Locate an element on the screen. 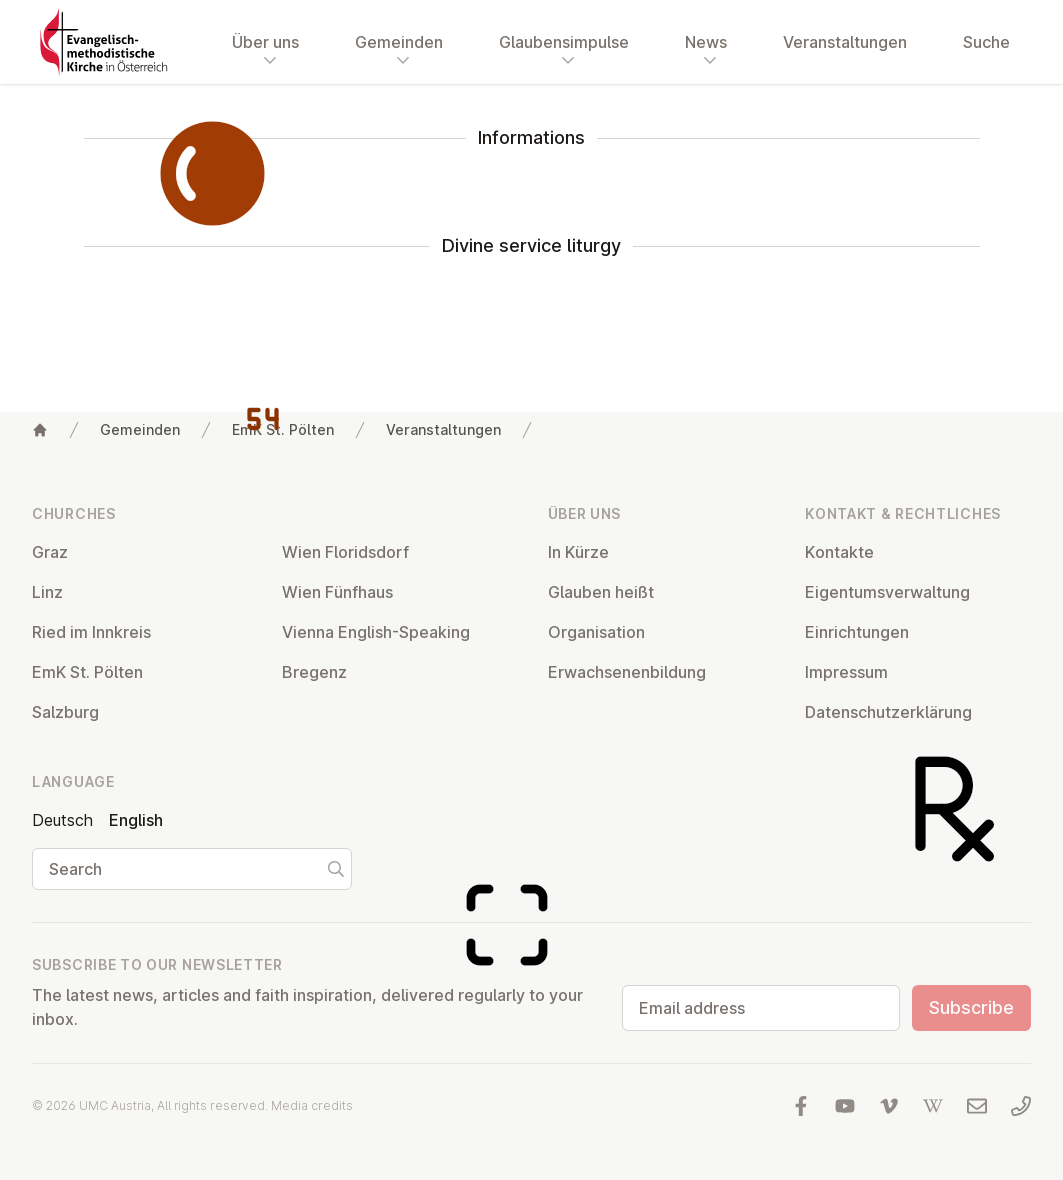  view prescription details is located at coordinates (952, 809).